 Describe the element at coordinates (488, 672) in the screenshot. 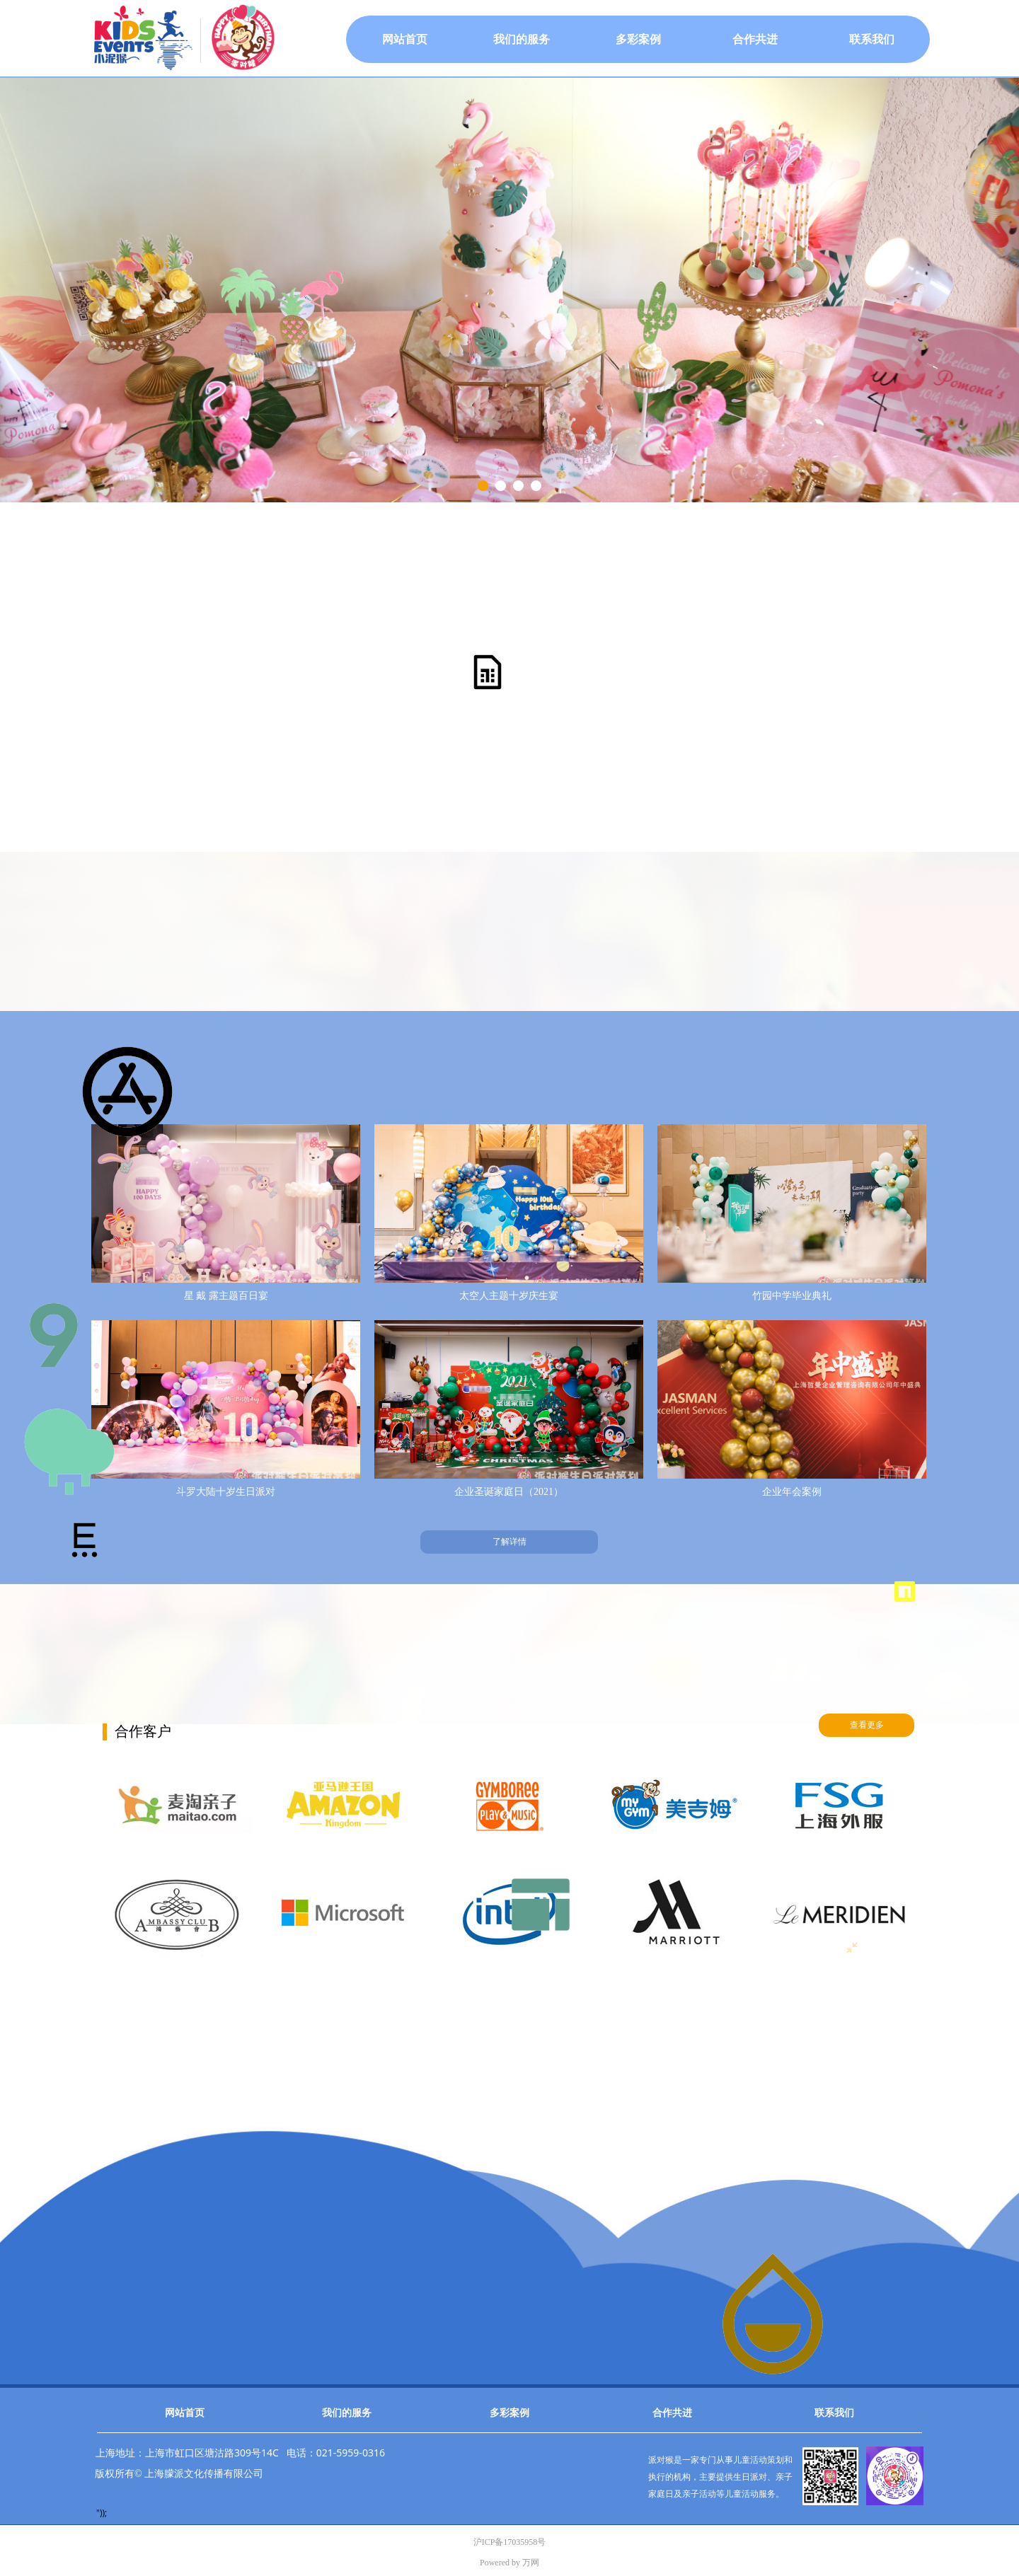

I see `view sim card information` at that location.